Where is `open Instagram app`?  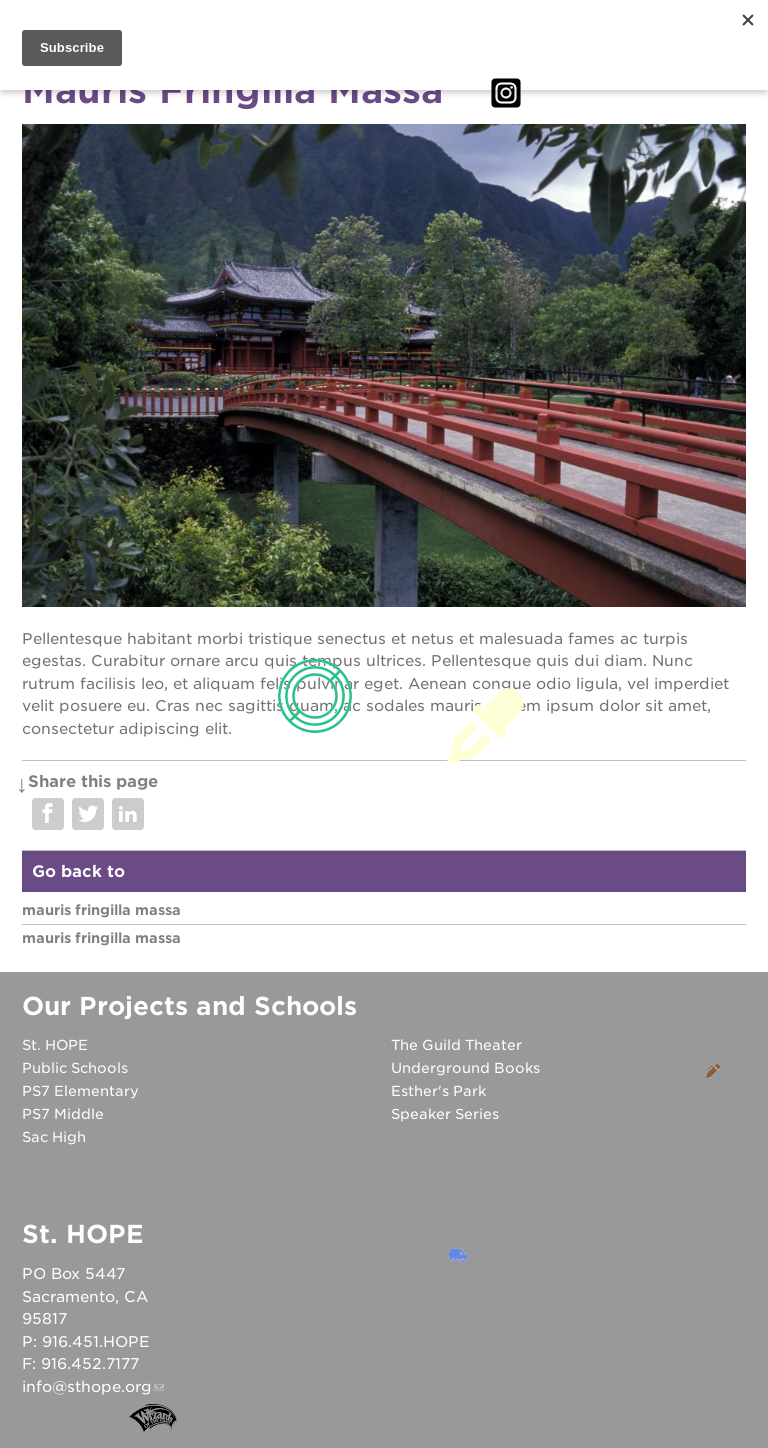 open Instagram app is located at coordinates (506, 93).